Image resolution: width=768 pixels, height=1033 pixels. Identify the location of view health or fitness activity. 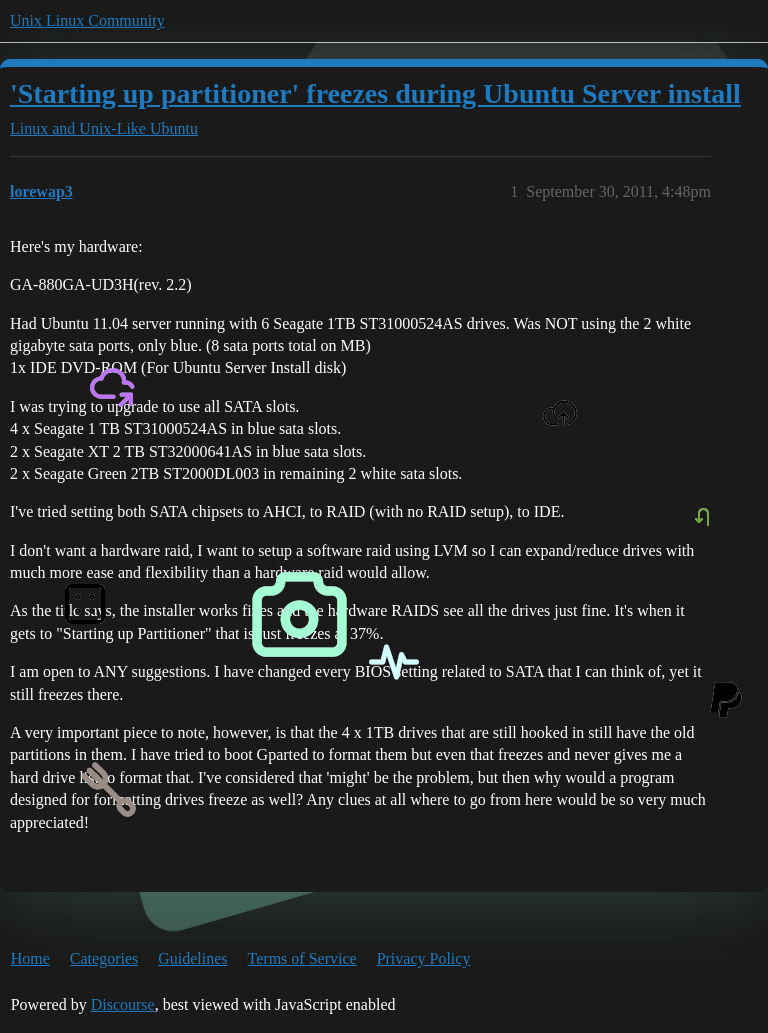
(394, 662).